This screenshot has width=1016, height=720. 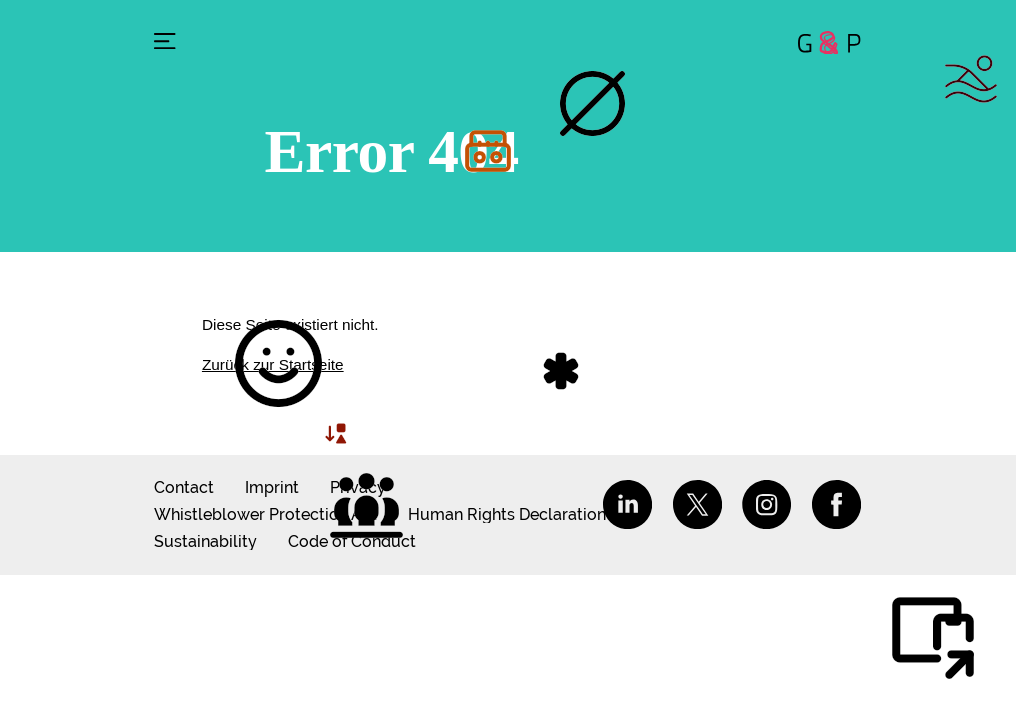 I want to click on view team or group members, so click(x=366, y=505).